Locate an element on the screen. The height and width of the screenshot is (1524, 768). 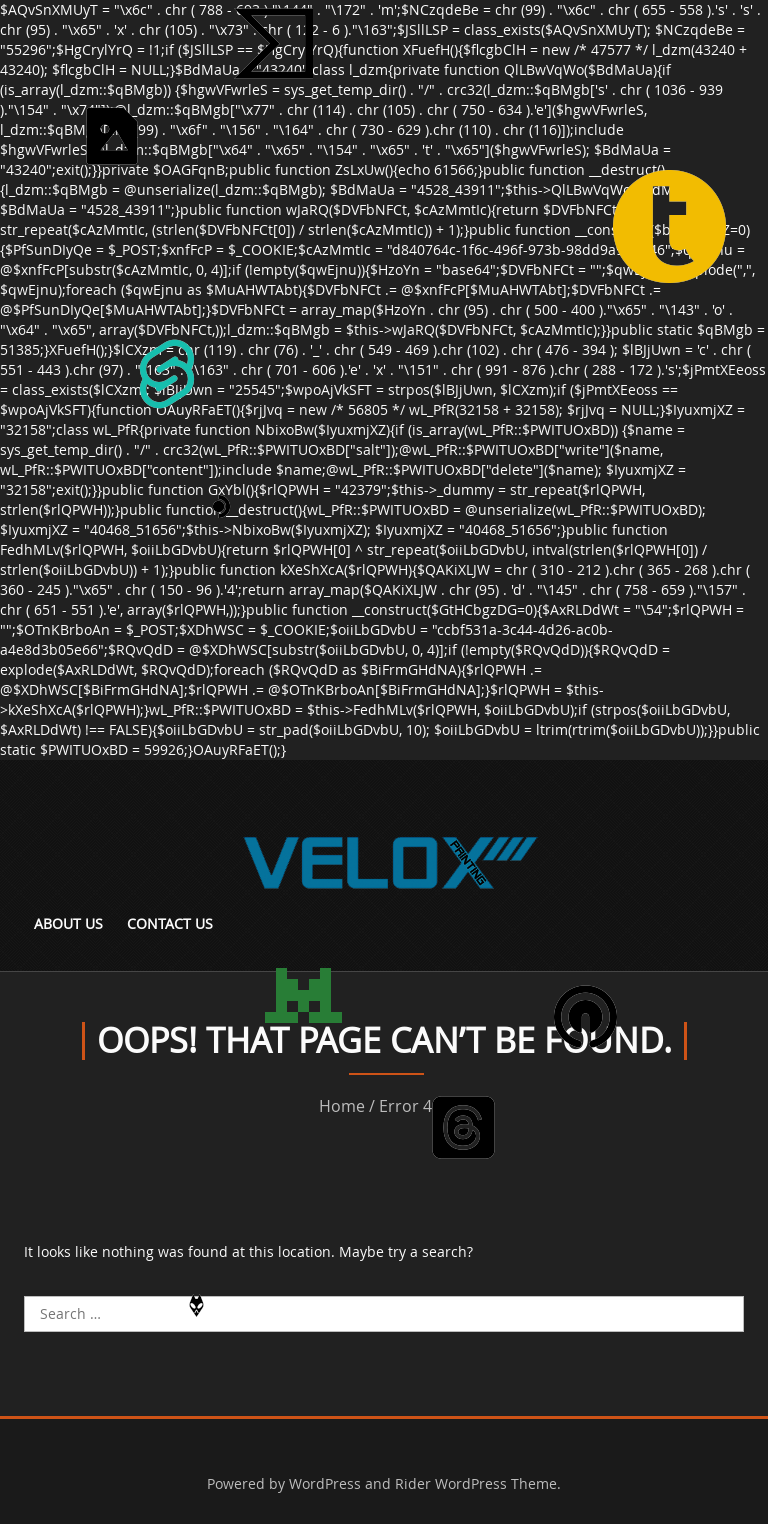
svelte framework logo is located at coordinates (167, 374).